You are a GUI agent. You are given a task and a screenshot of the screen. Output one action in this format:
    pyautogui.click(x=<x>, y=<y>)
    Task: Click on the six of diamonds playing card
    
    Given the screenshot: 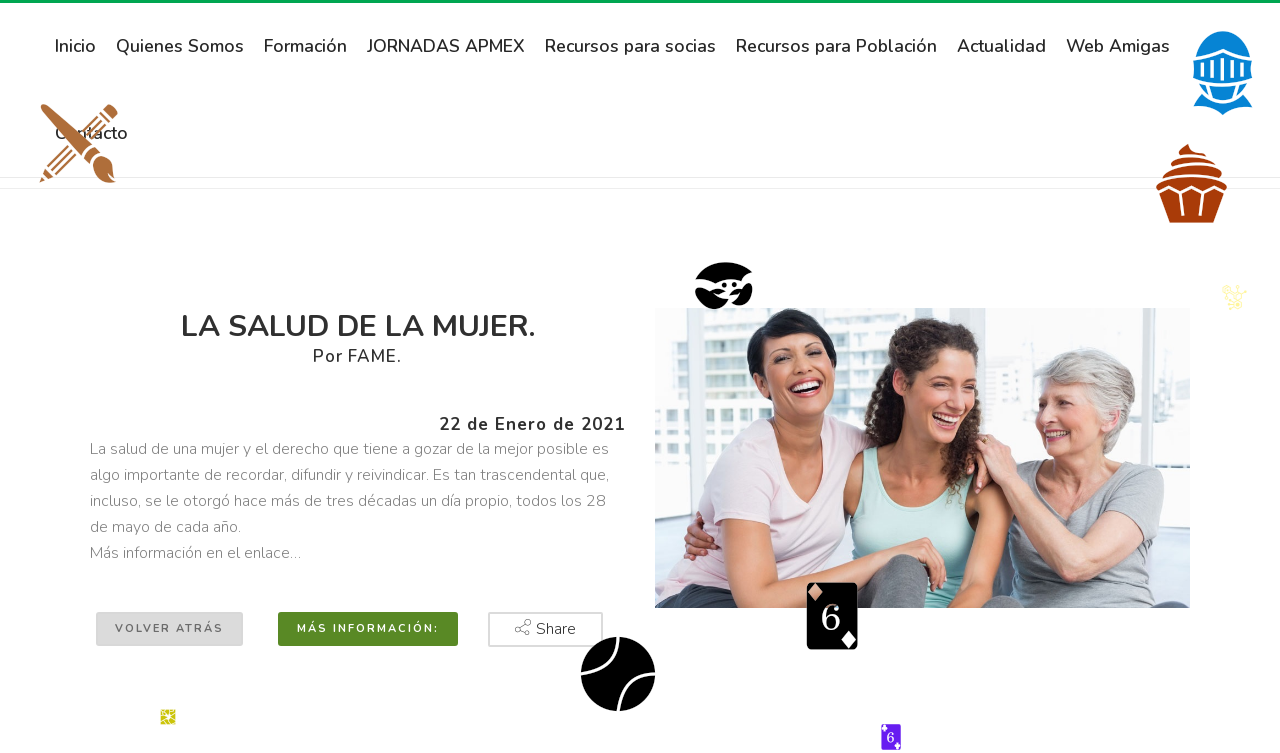 What is the action you would take?
    pyautogui.click(x=832, y=616)
    